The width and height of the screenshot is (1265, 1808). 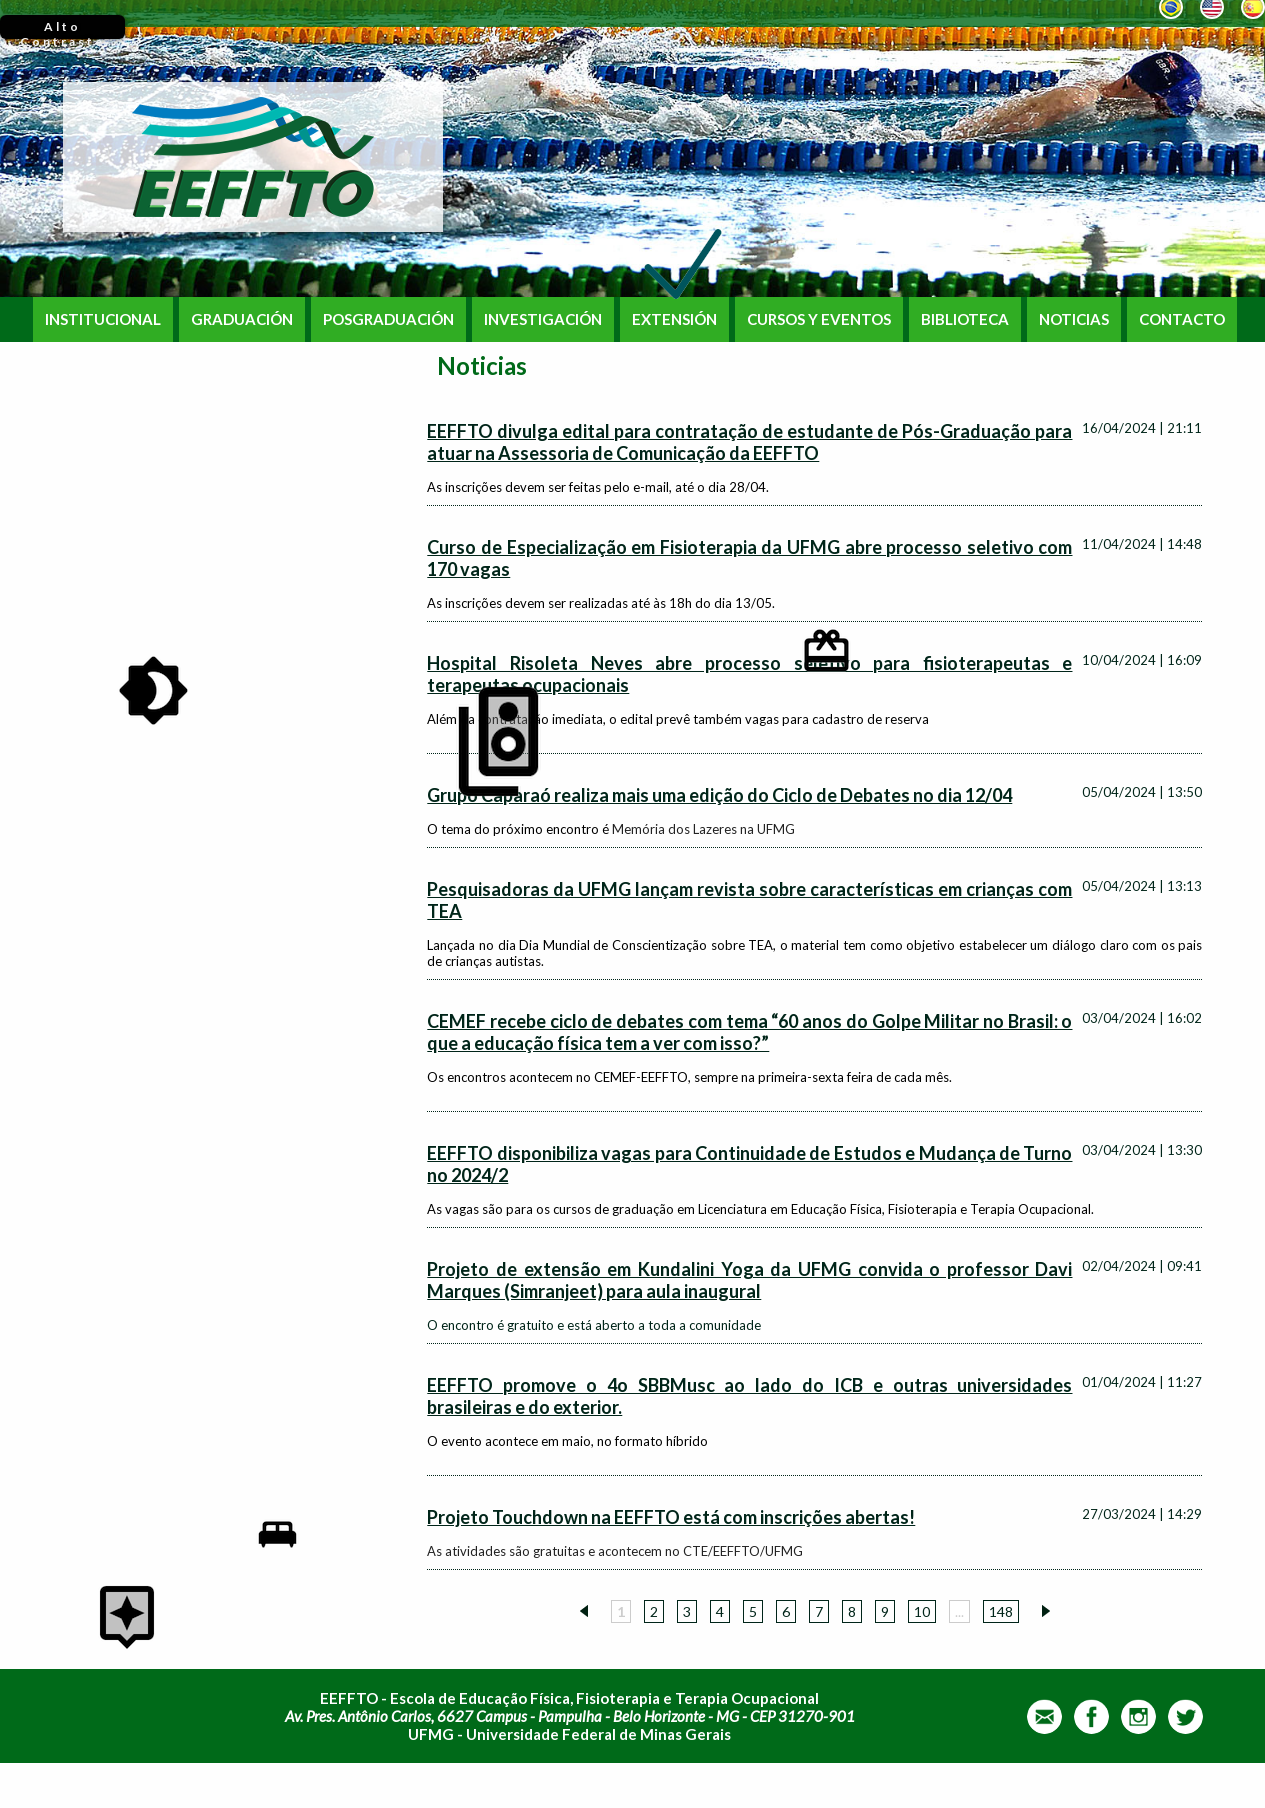 What do you see at coordinates (153, 690) in the screenshot?
I see `toggle dark mode or night theme` at bounding box center [153, 690].